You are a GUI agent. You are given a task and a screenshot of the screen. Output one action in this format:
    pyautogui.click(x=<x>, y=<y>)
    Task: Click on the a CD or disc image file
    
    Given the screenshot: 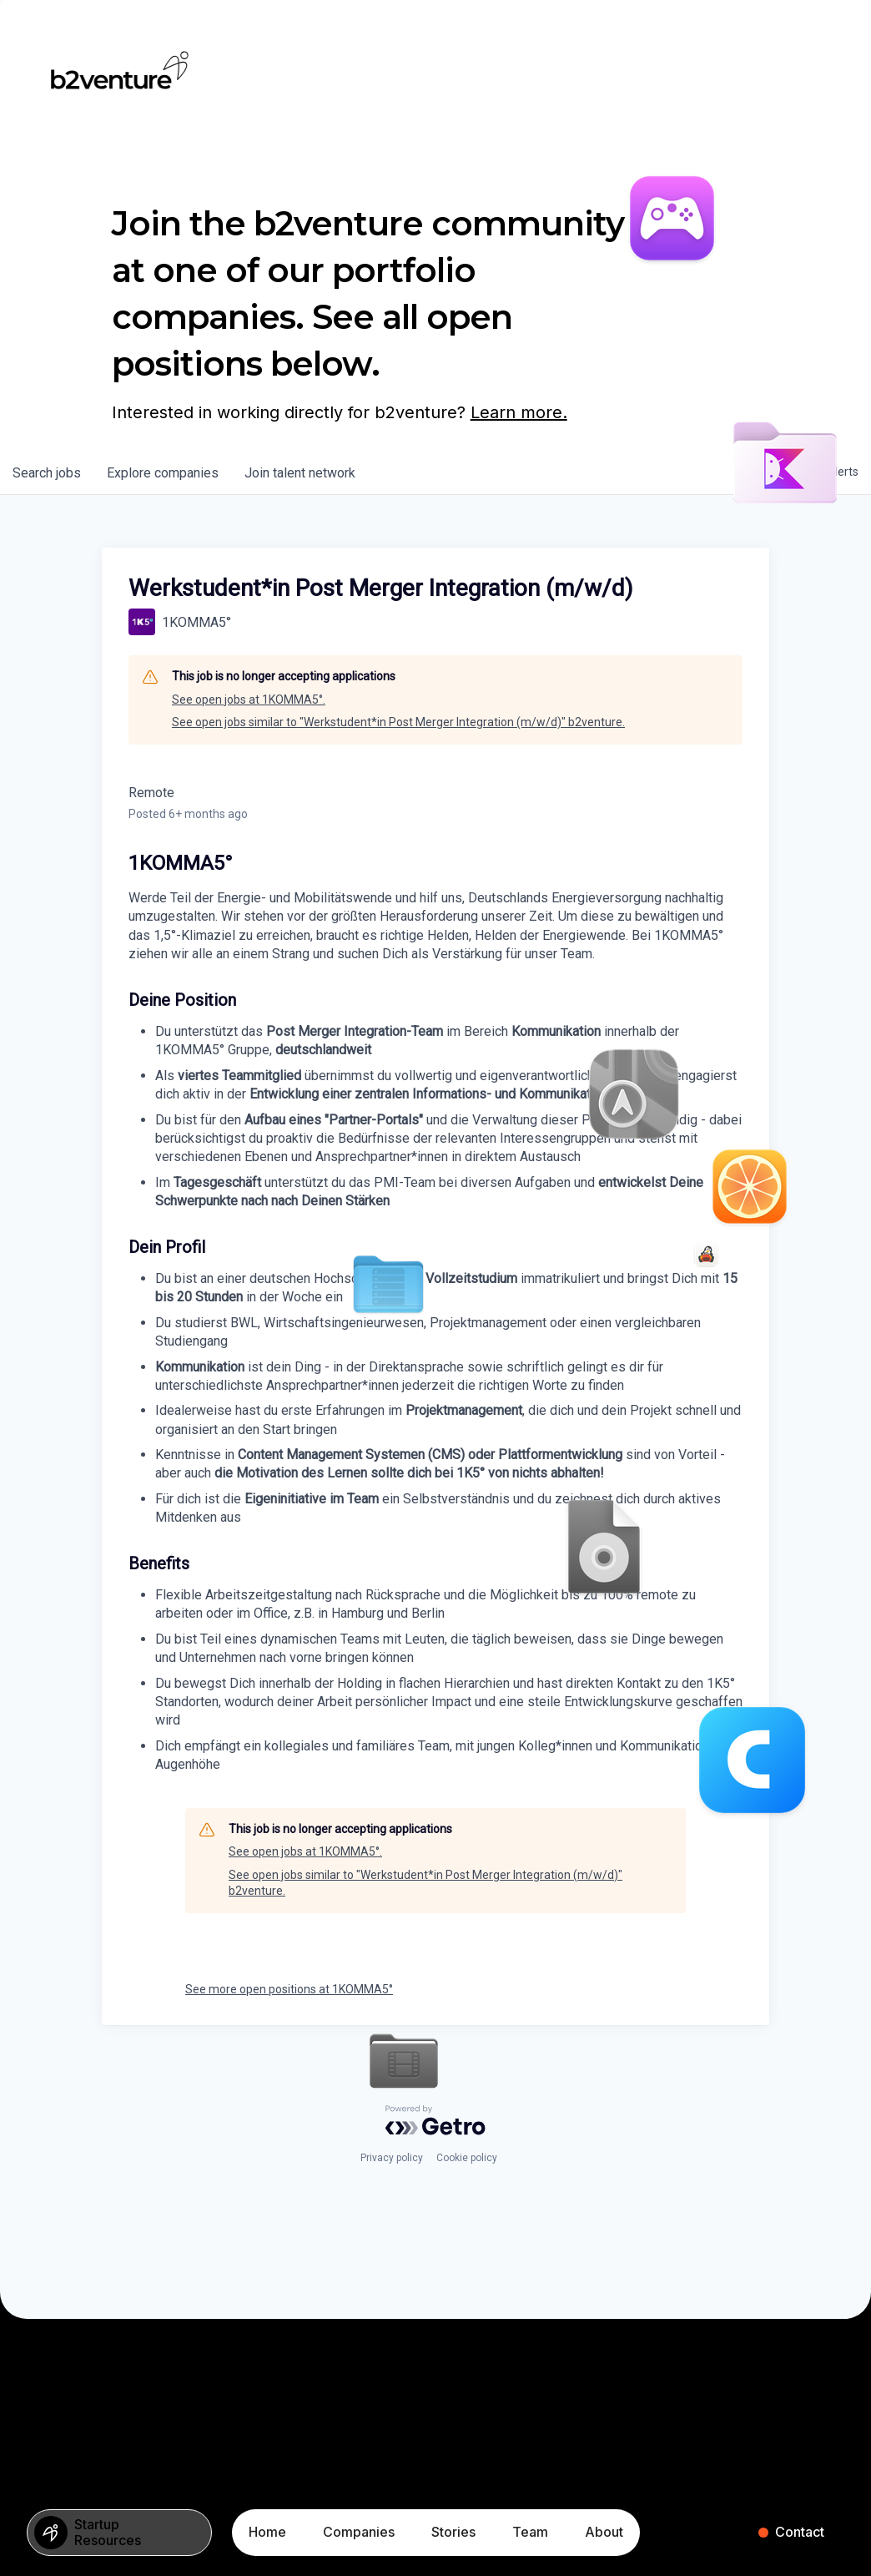 What is the action you would take?
    pyautogui.click(x=604, y=1548)
    